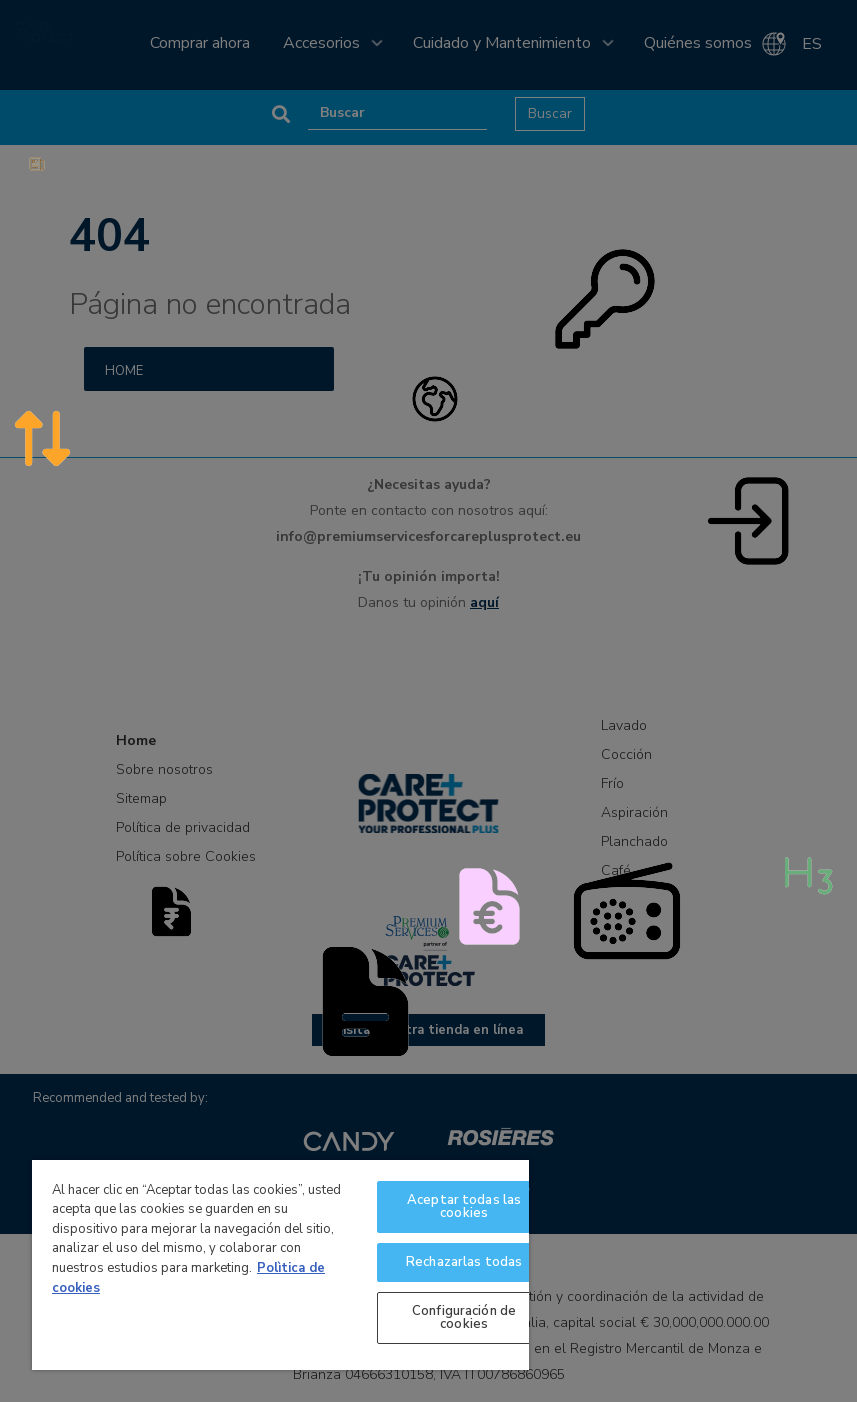 The image size is (857, 1402). Describe the element at coordinates (489, 906) in the screenshot. I see `view euro currency document` at that location.